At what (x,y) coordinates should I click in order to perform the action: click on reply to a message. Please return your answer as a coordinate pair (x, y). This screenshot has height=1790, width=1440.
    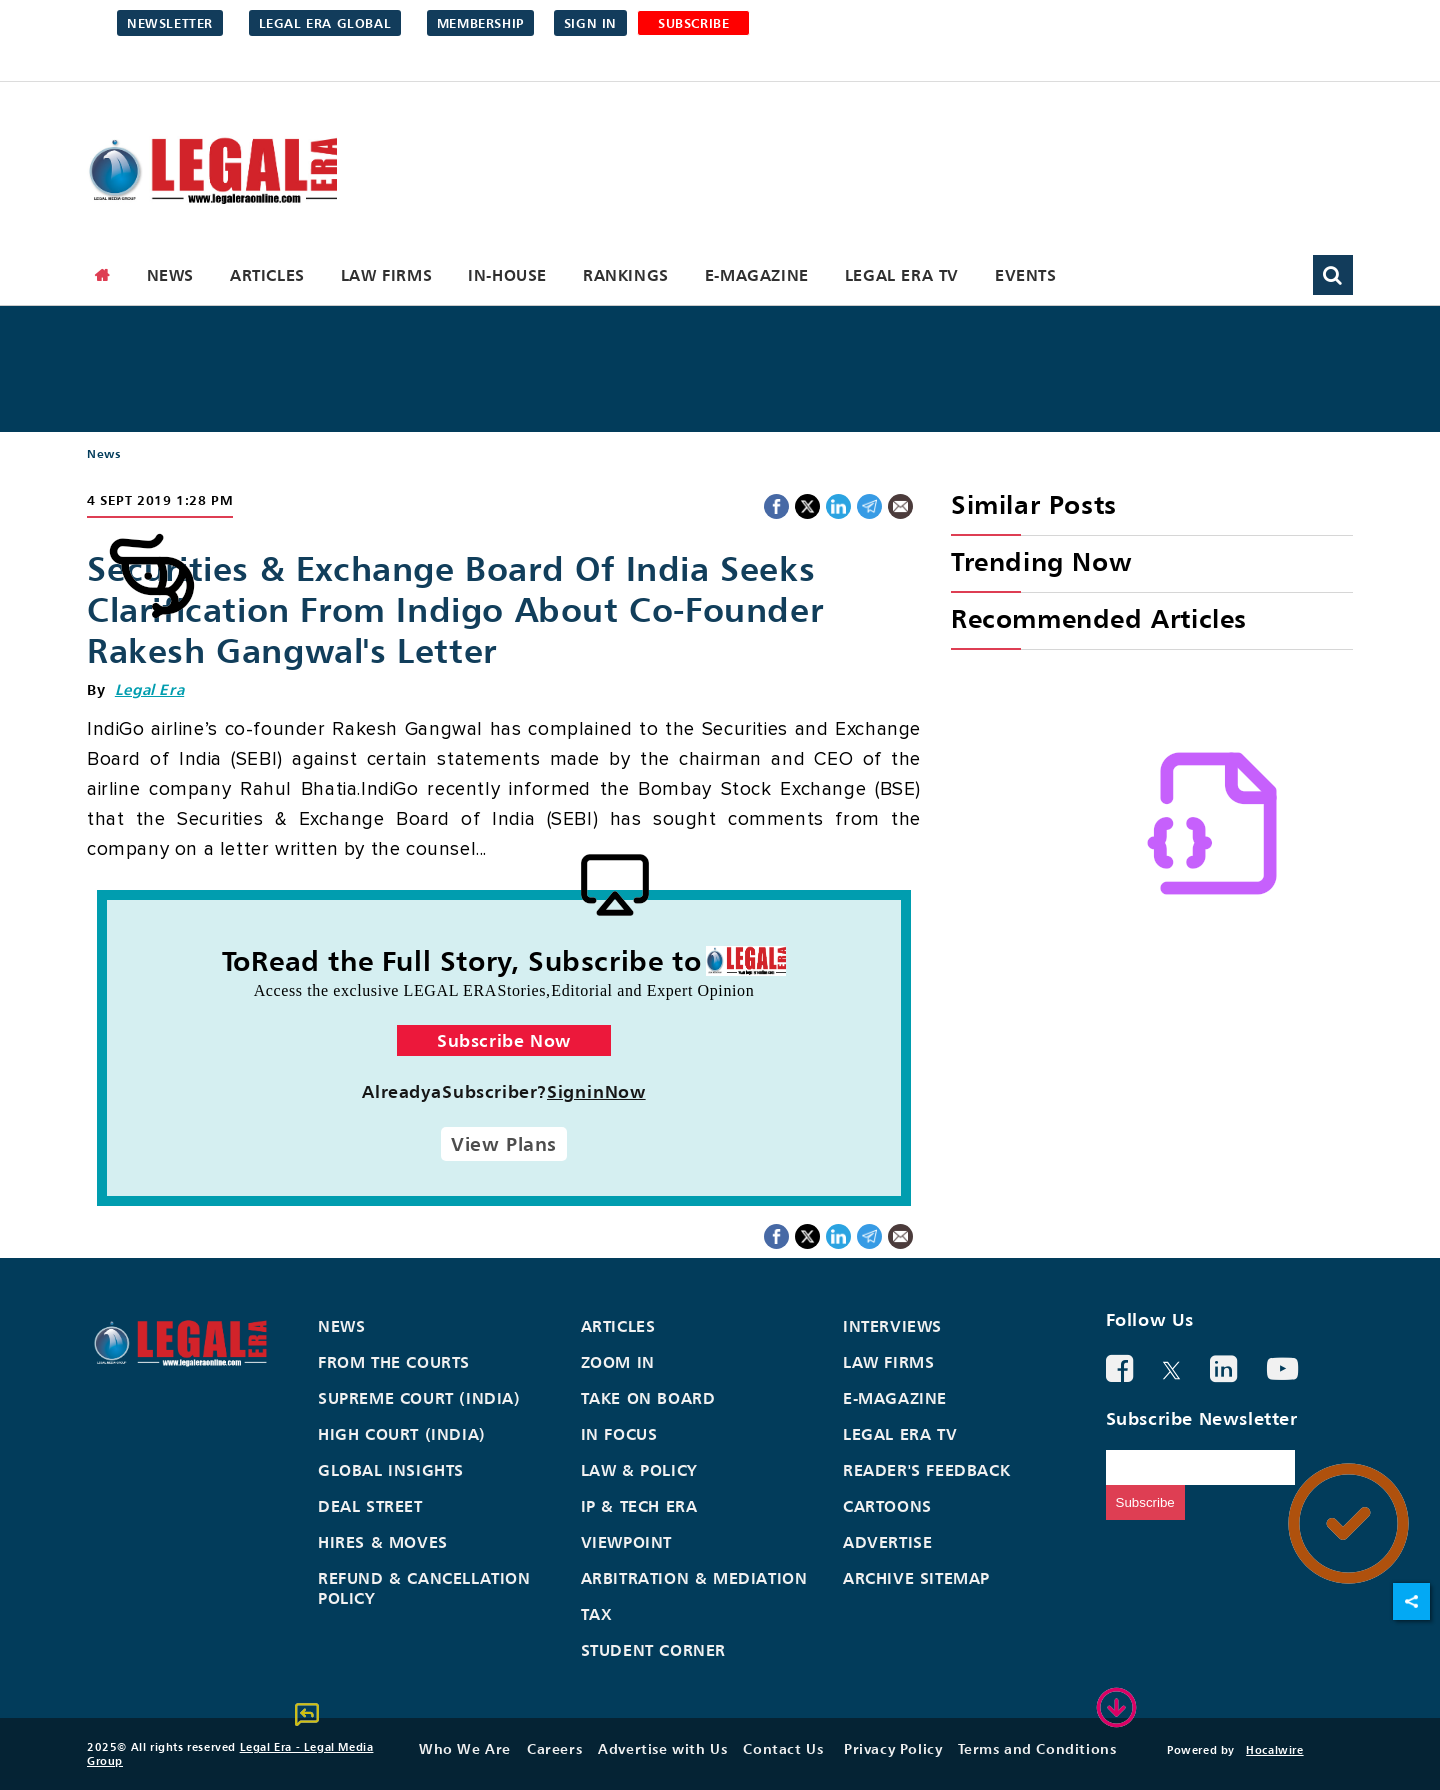
    Looking at the image, I should click on (307, 1714).